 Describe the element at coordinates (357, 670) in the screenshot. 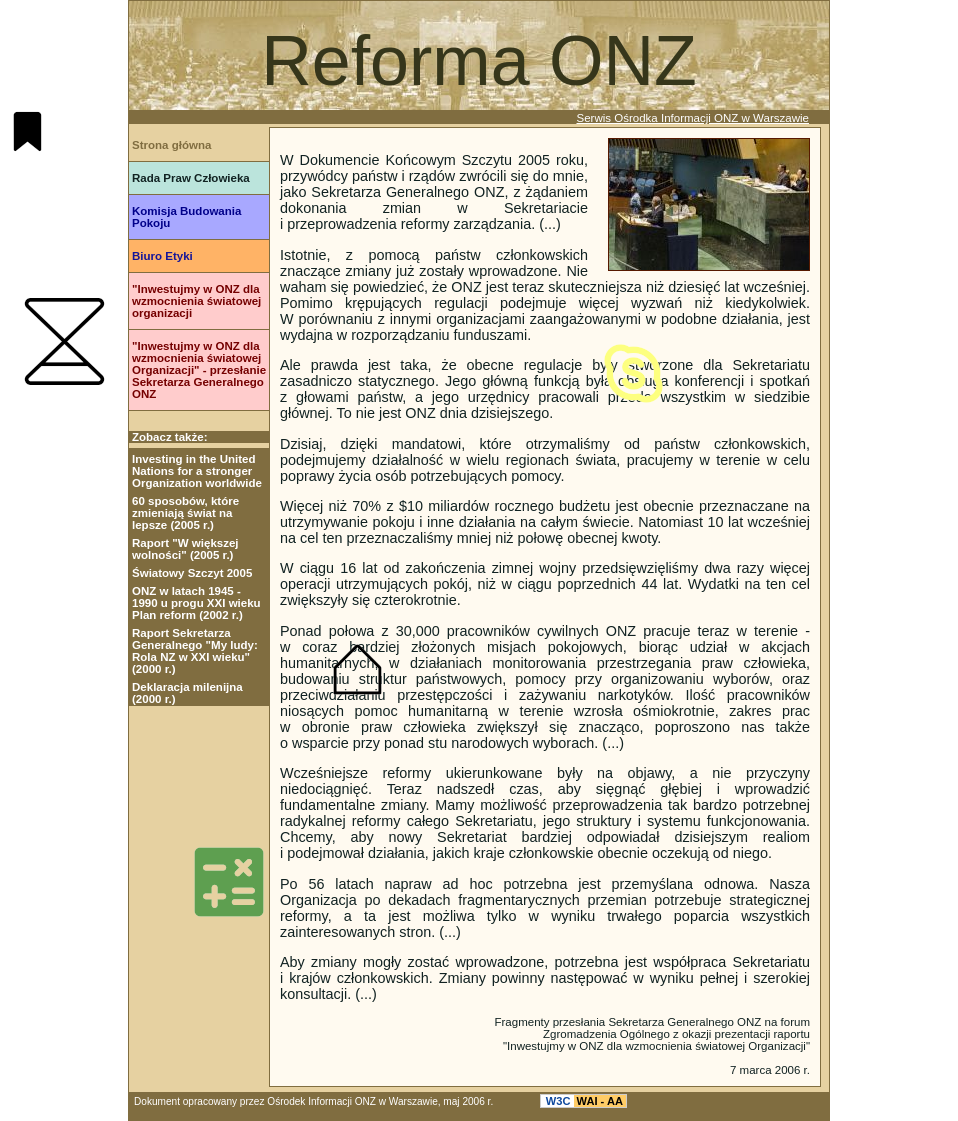

I see `navigate to home screen` at that location.